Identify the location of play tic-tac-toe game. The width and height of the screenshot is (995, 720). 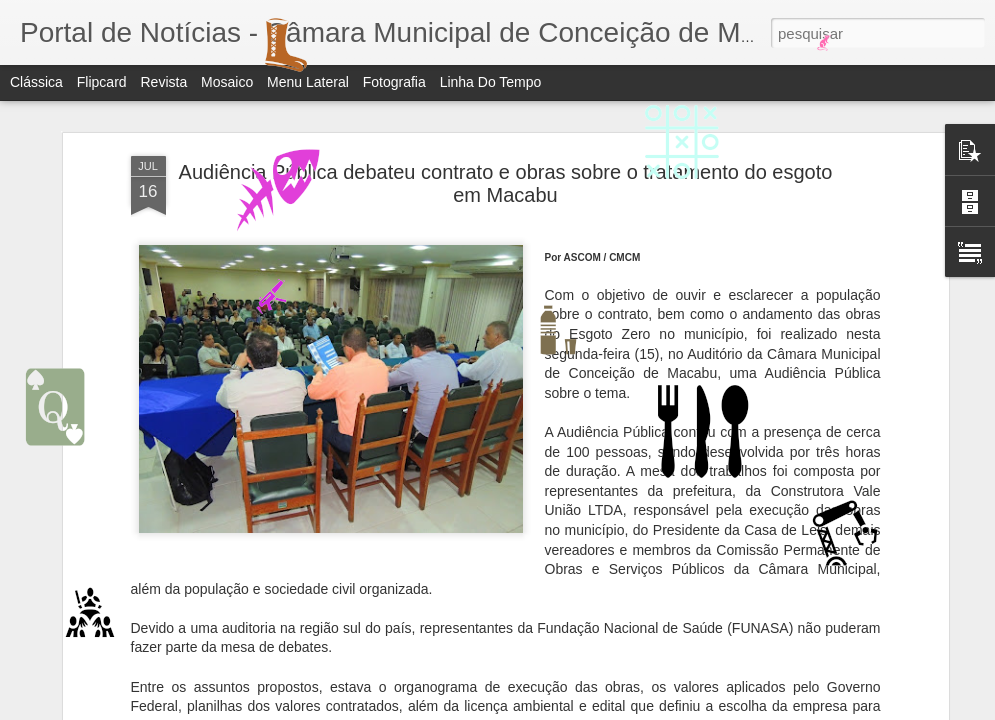
(682, 142).